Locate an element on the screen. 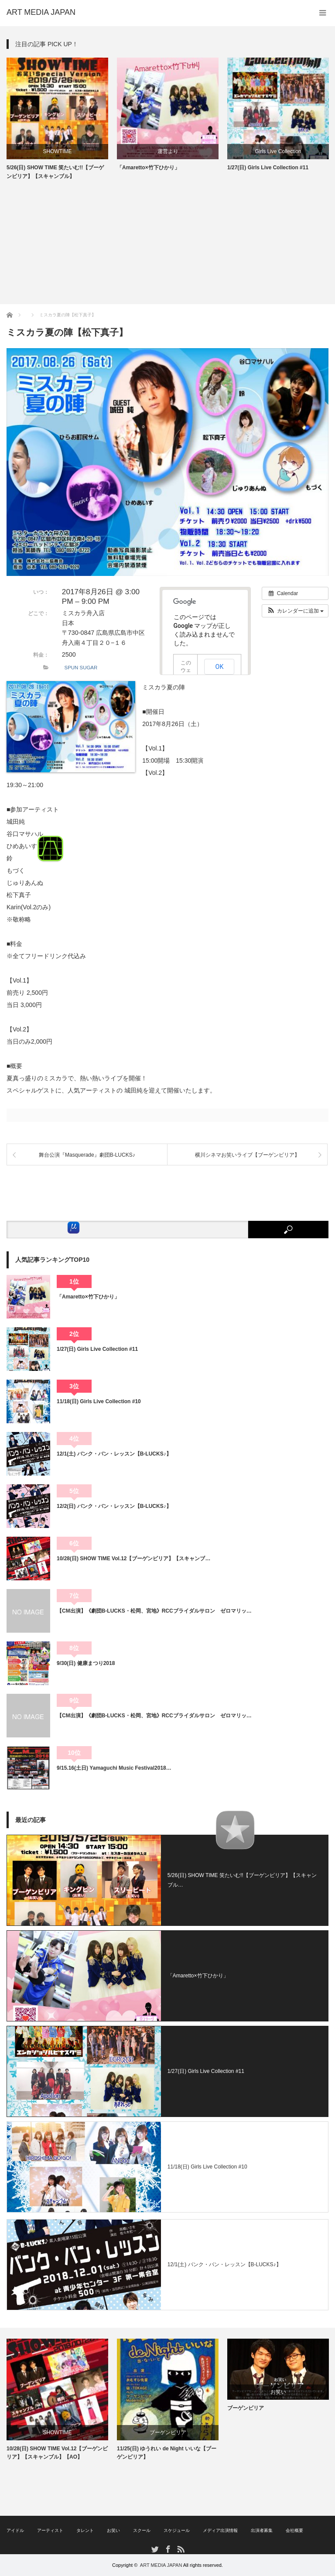 This screenshot has width=335, height=2576. open gtkwave waveform viewer application is located at coordinates (50, 848).